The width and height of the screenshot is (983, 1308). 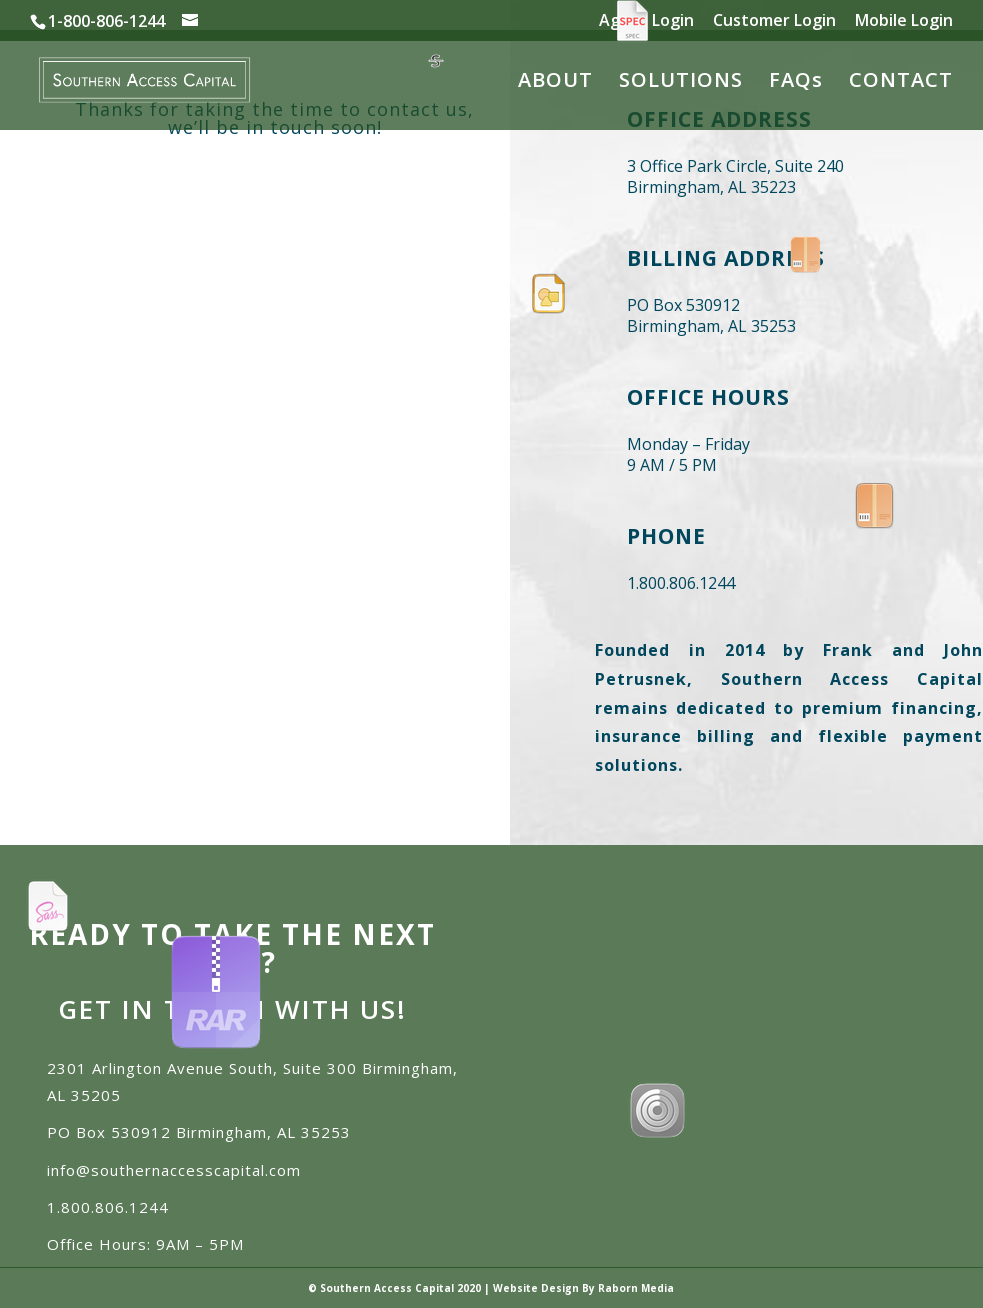 What do you see at coordinates (805, 254) in the screenshot?
I see `compressed archive file` at bounding box center [805, 254].